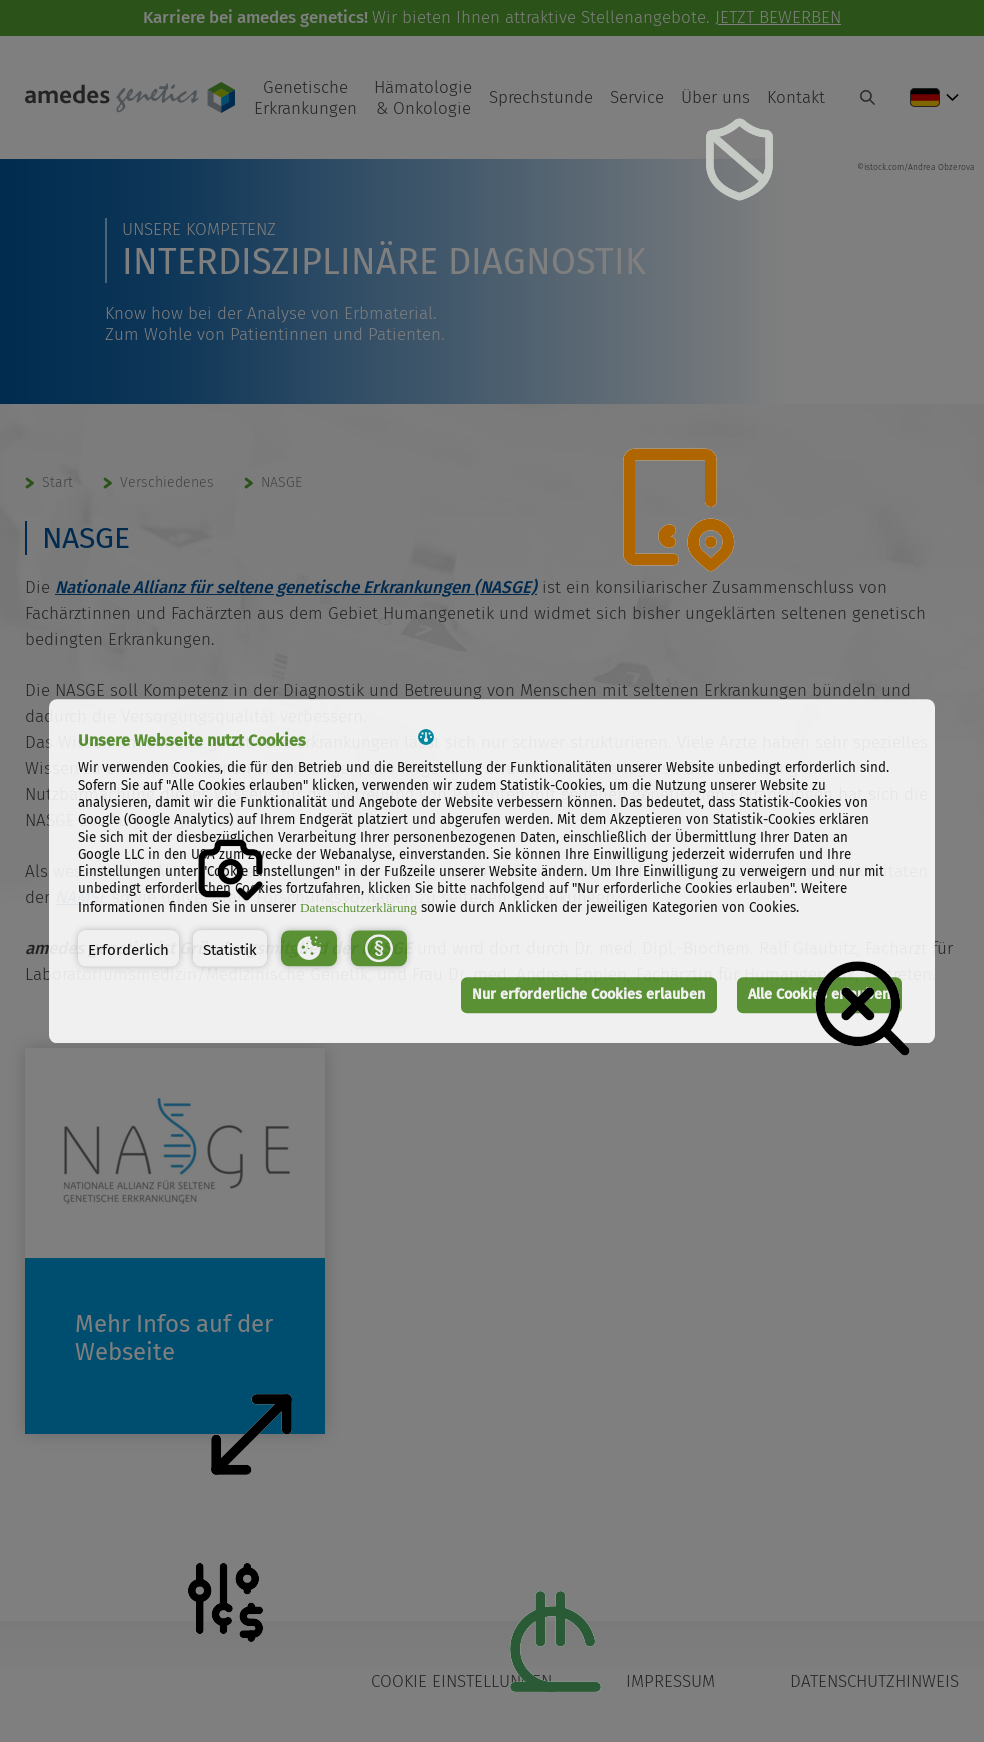 The height and width of the screenshot is (1742, 984). What do you see at coordinates (230, 868) in the screenshot?
I see `photo successfully uploaded or verified` at bounding box center [230, 868].